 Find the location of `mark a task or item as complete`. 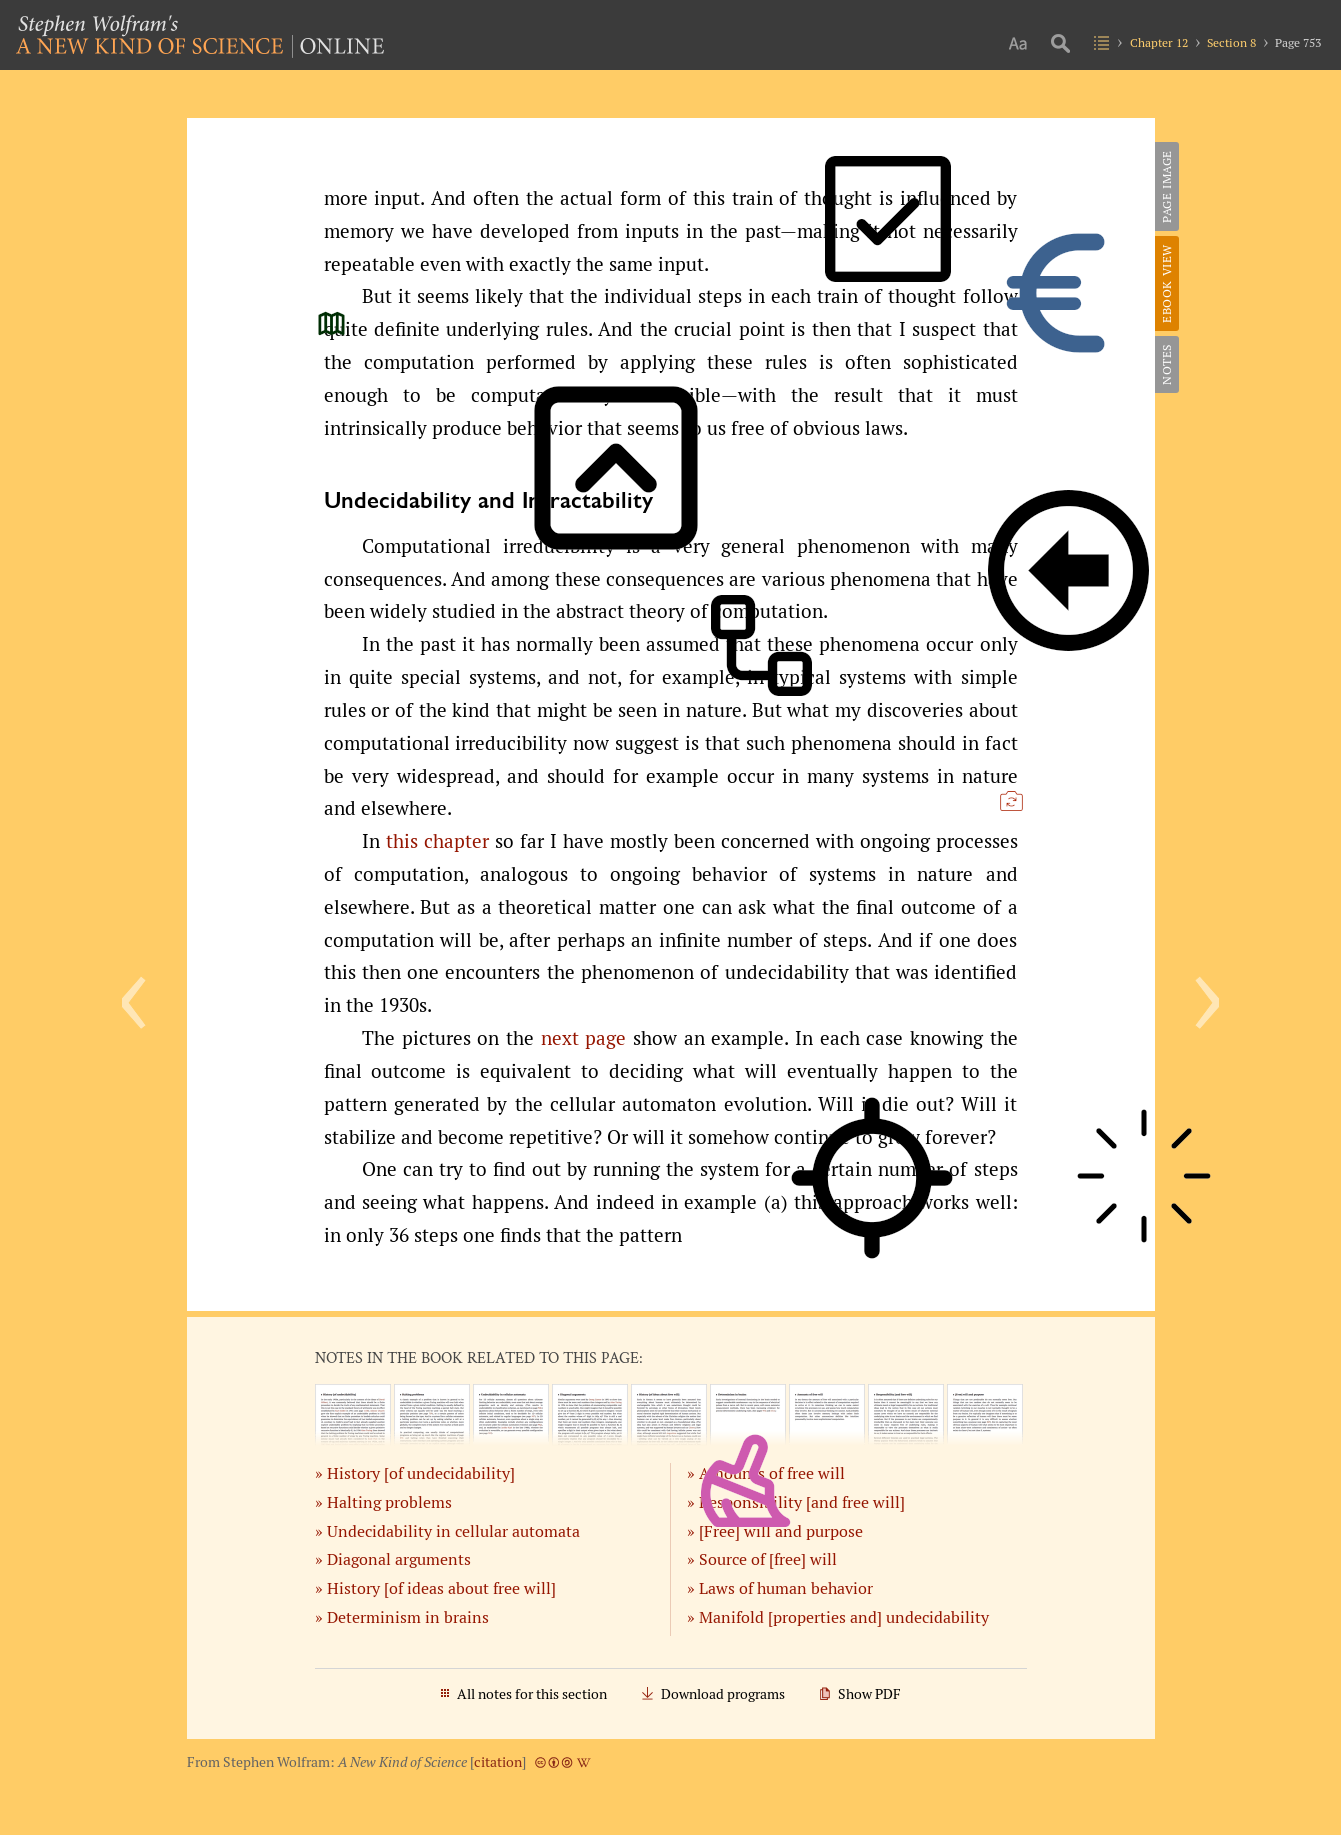

mark a task or item as complete is located at coordinates (888, 219).